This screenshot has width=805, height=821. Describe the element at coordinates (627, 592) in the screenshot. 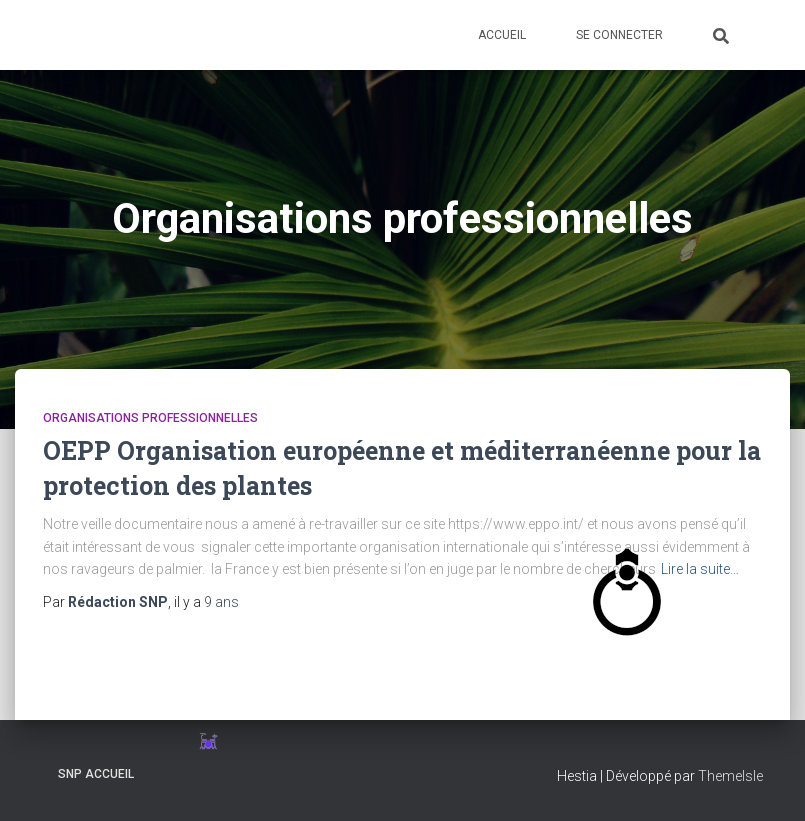

I see `access door or entrance settings` at that location.